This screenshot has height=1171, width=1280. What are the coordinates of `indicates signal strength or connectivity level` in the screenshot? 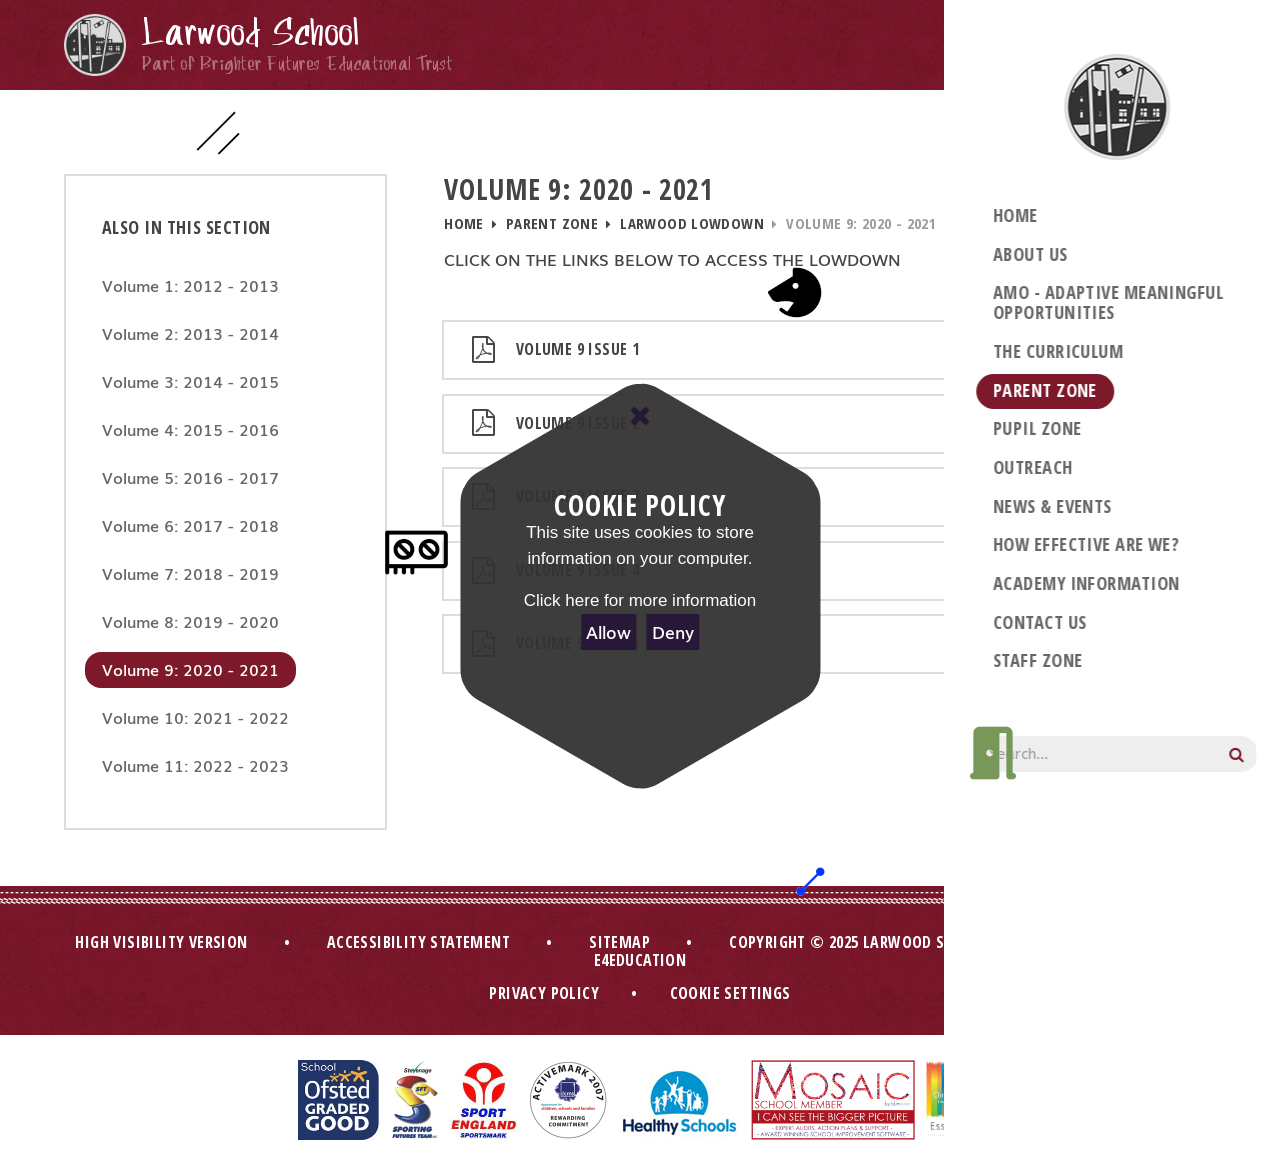 It's located at (219, 134).